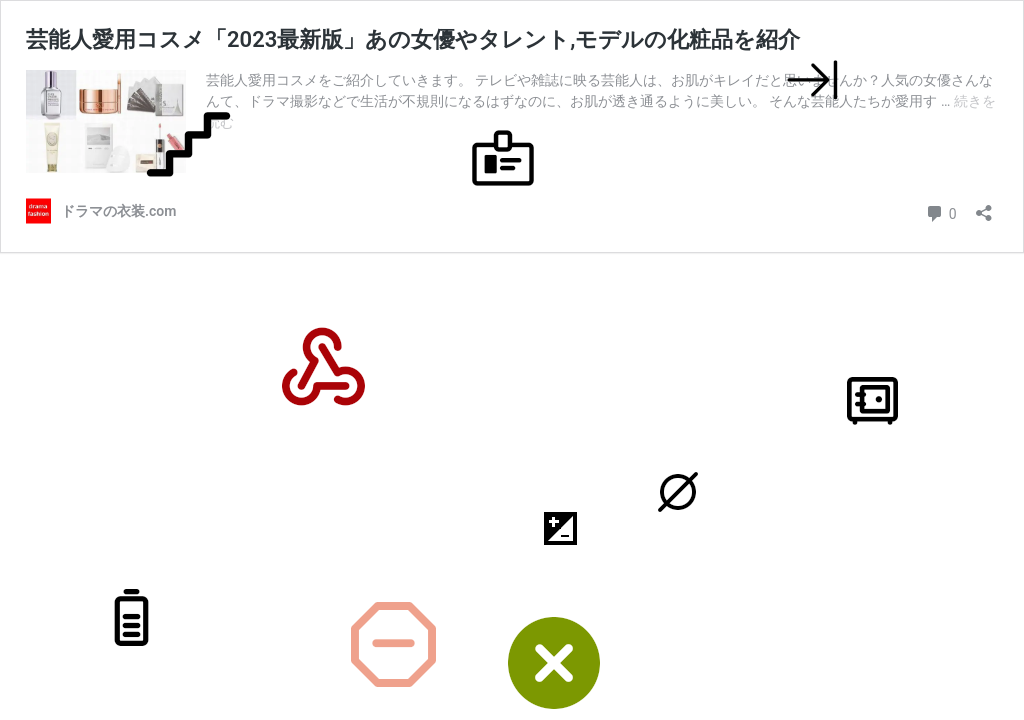 Image resolution: width=1024 pixels, height=720 pixels. I want to click on adjust camera ISO sensitivity settings, so click(560, 528).